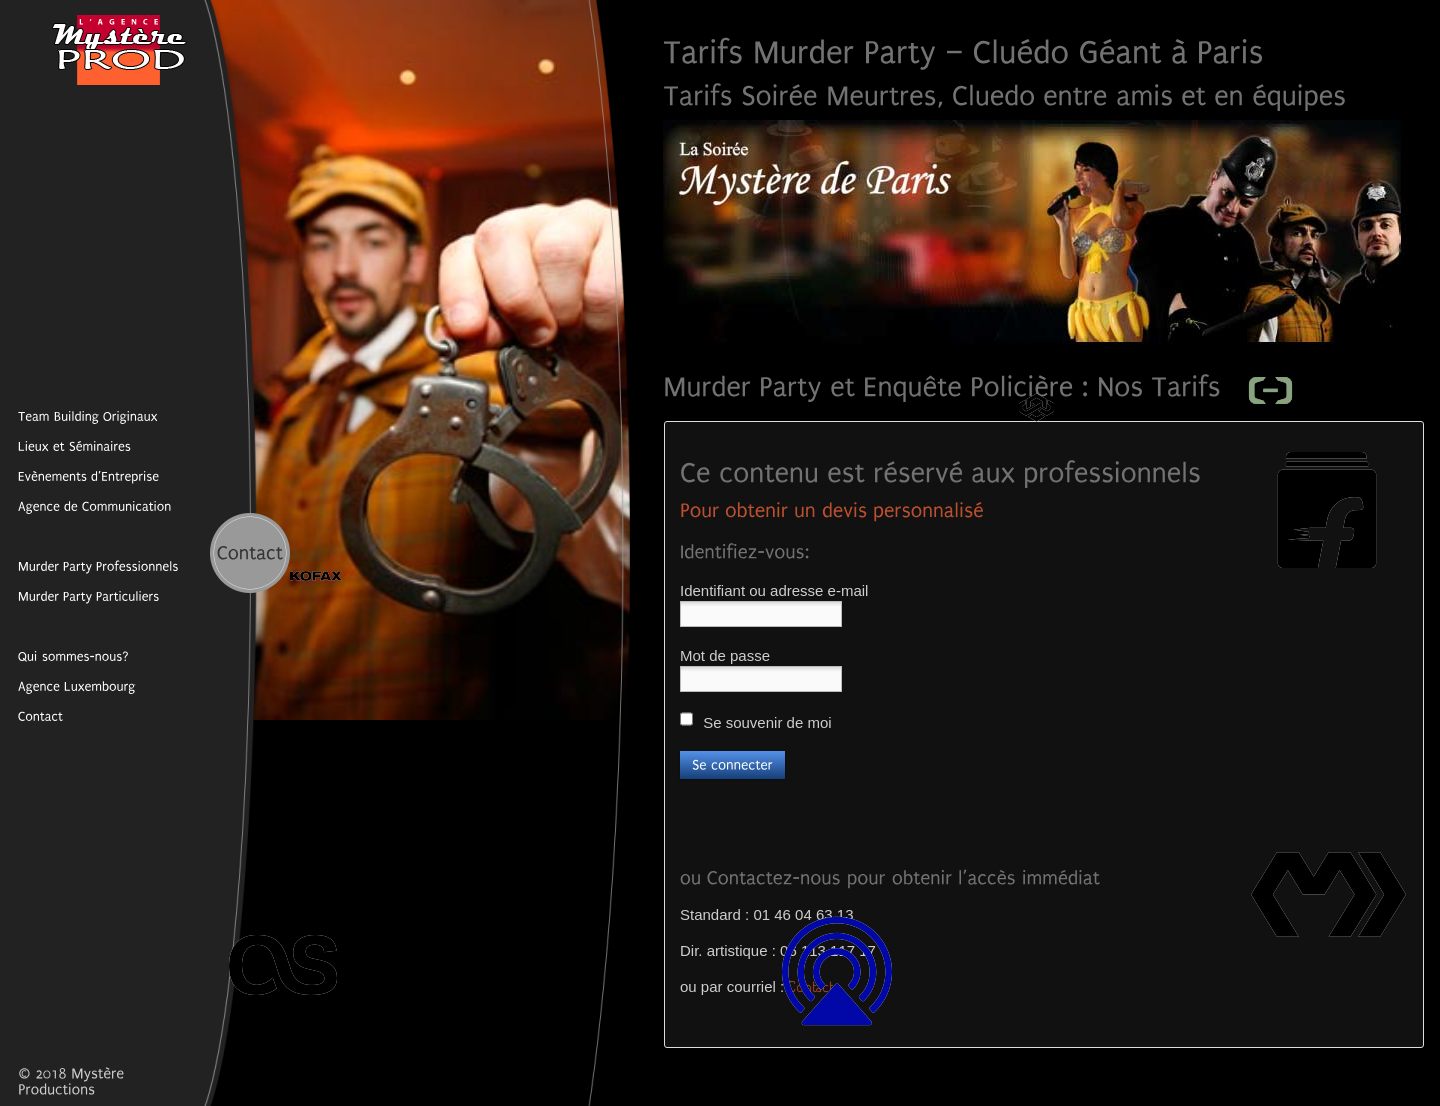 The image size is (1440, 1106). Describe the element at coordinates (1328, 894) in the screenshot. I see `marko javascript framework logo` at that location.